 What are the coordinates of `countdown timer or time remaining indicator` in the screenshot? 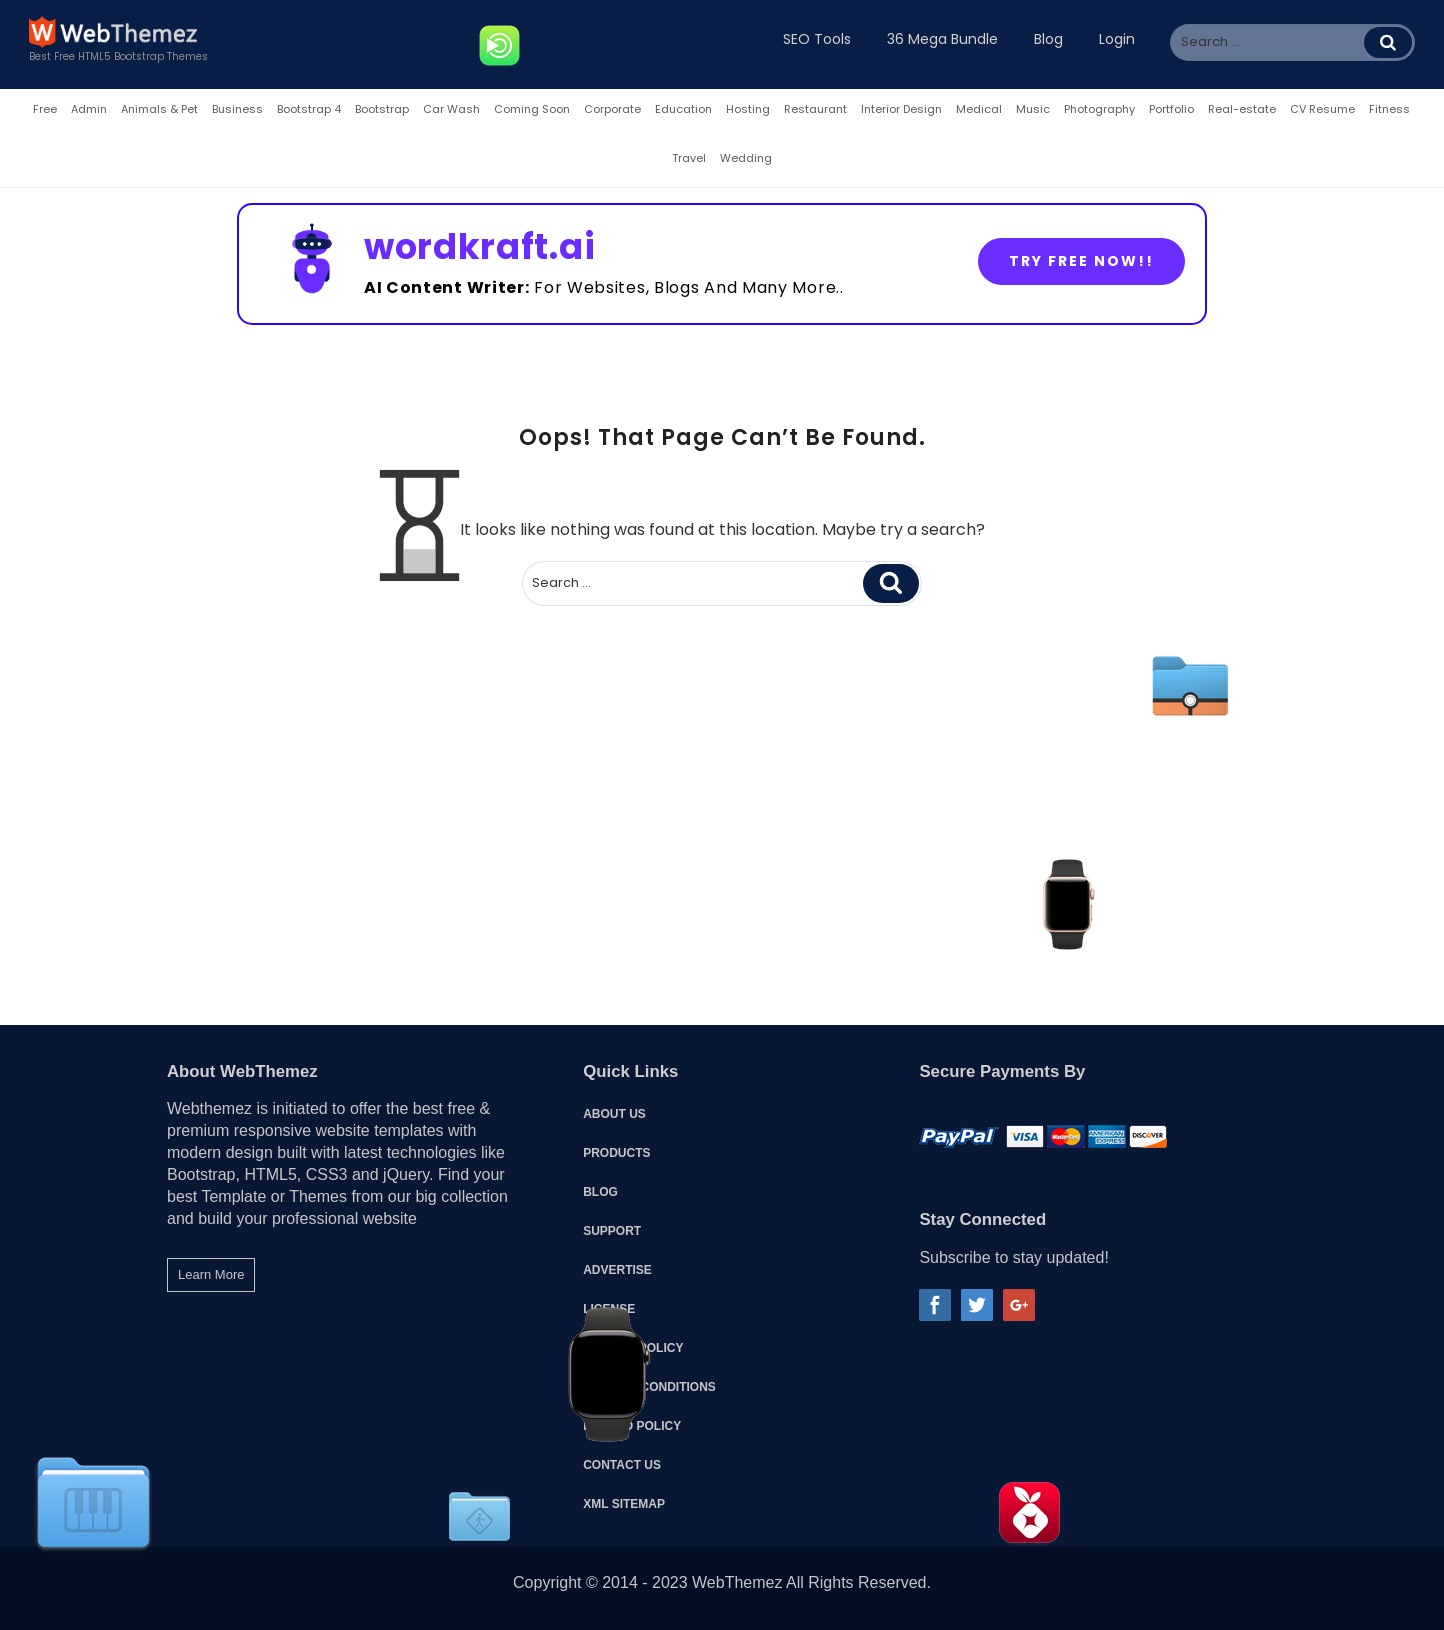 It's located at (419, 525).